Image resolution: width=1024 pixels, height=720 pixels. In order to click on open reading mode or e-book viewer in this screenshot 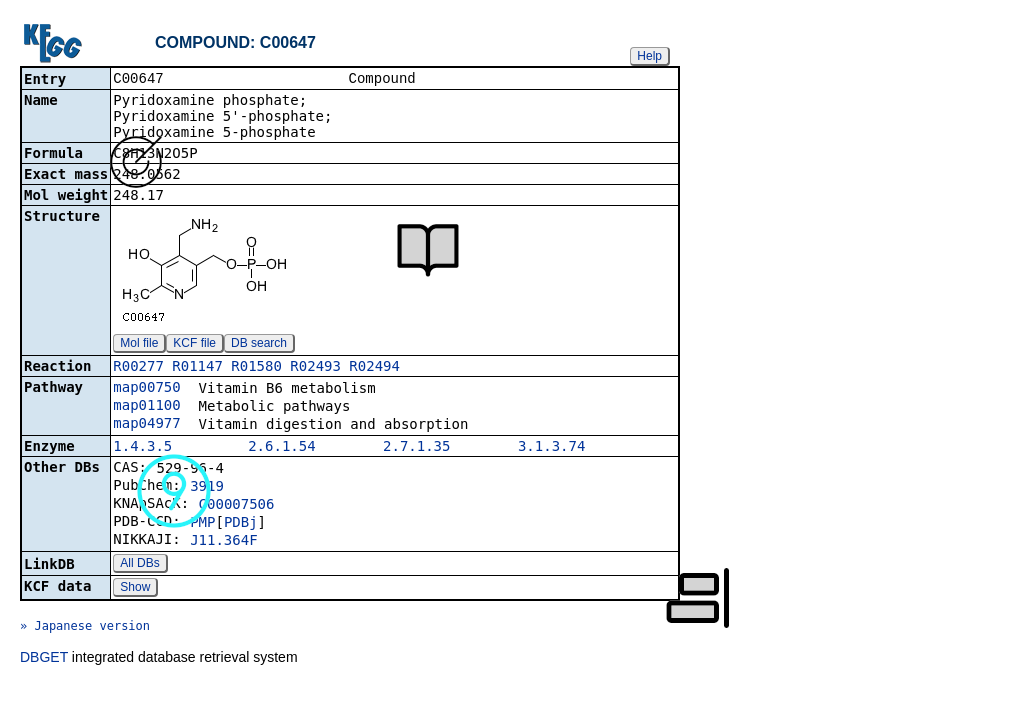, I will do `click(428, 246)`.